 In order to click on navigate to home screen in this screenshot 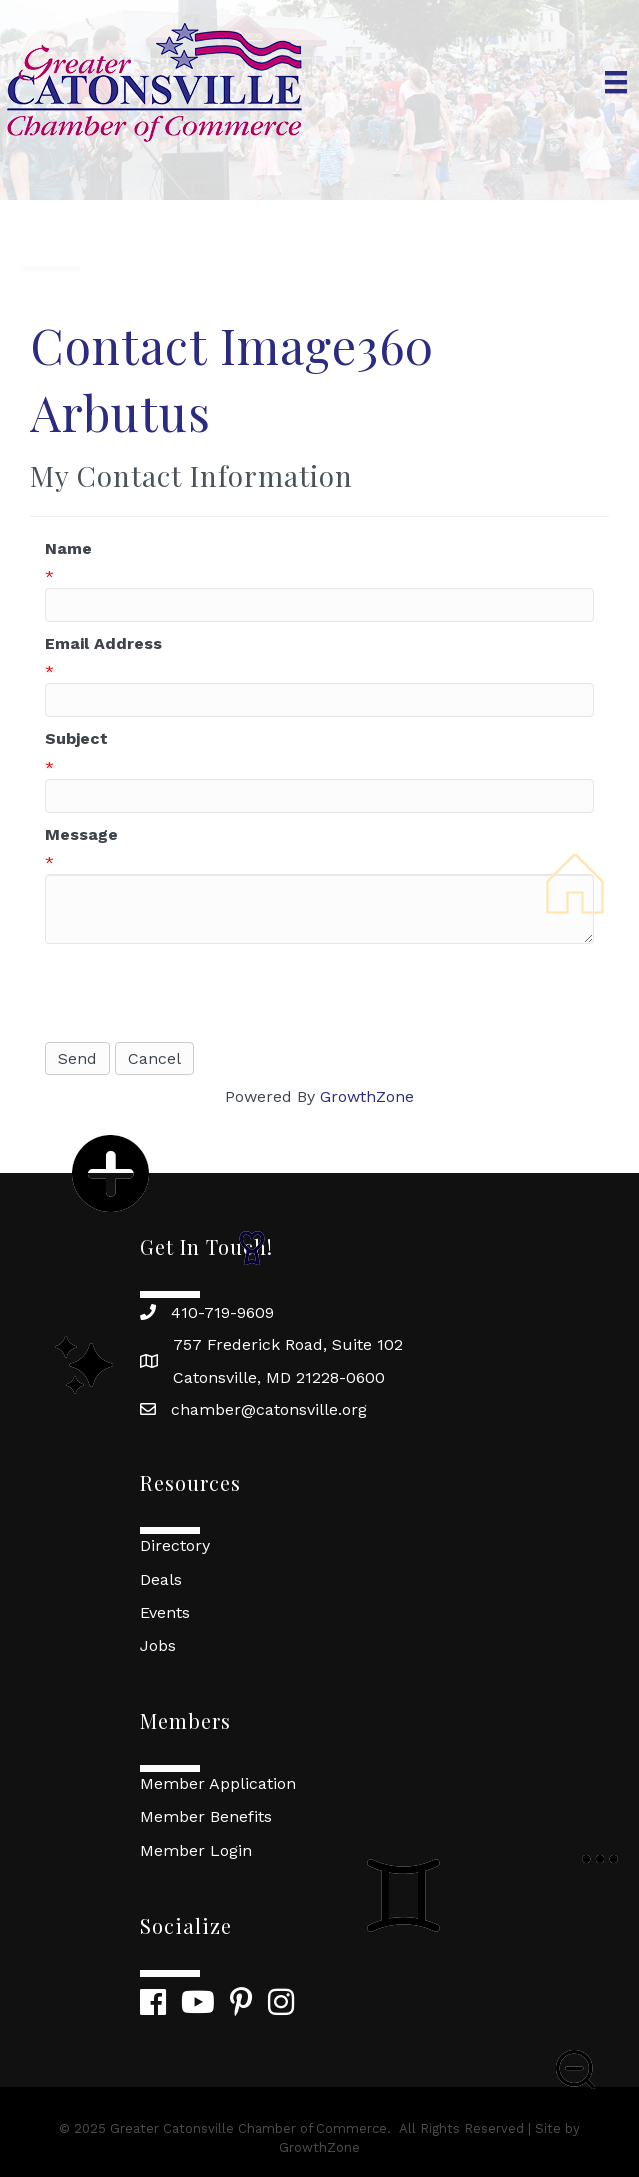, I will do `click(575, 885)`.